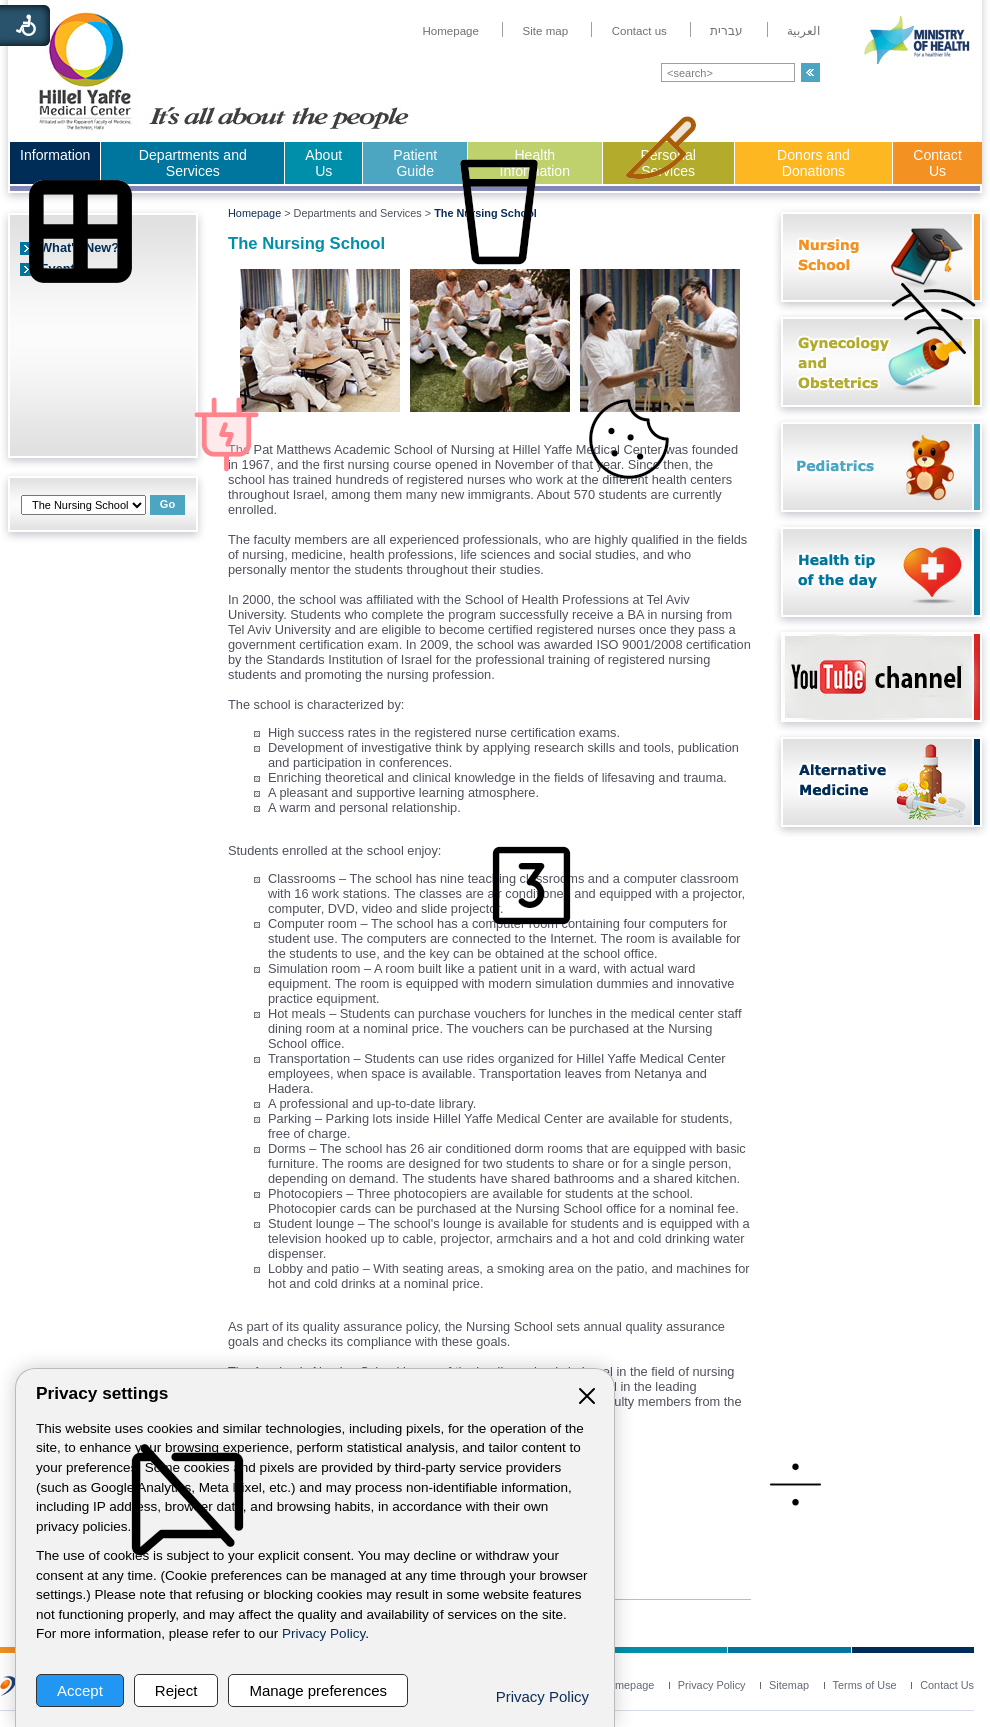  What do you see at coordinates (629, 439) in the screenshot?
I see `manage cookie preferences and privacy settings` at bounding box center [629, 439].